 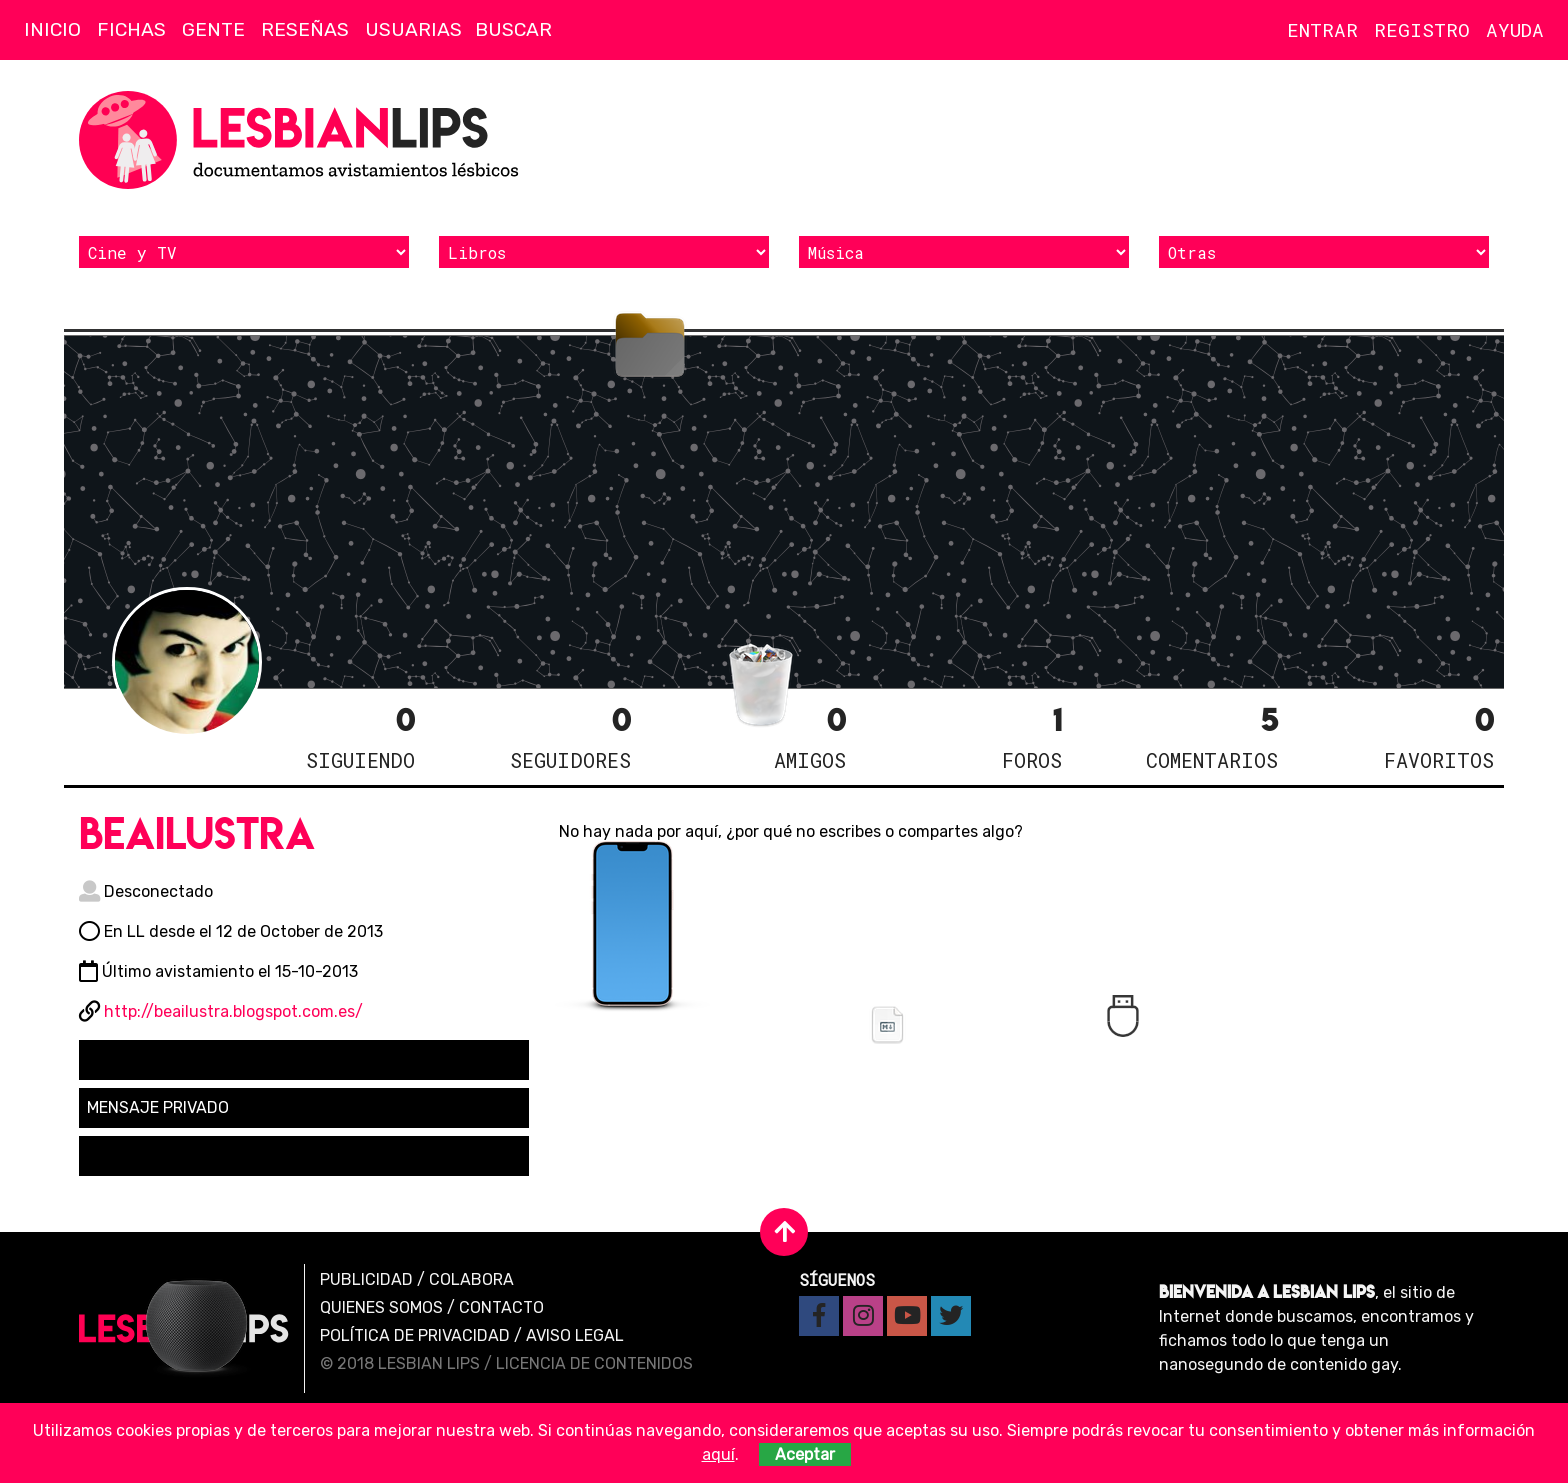 I want to click on access connected USB drive, so click(x=1123, y=1016).